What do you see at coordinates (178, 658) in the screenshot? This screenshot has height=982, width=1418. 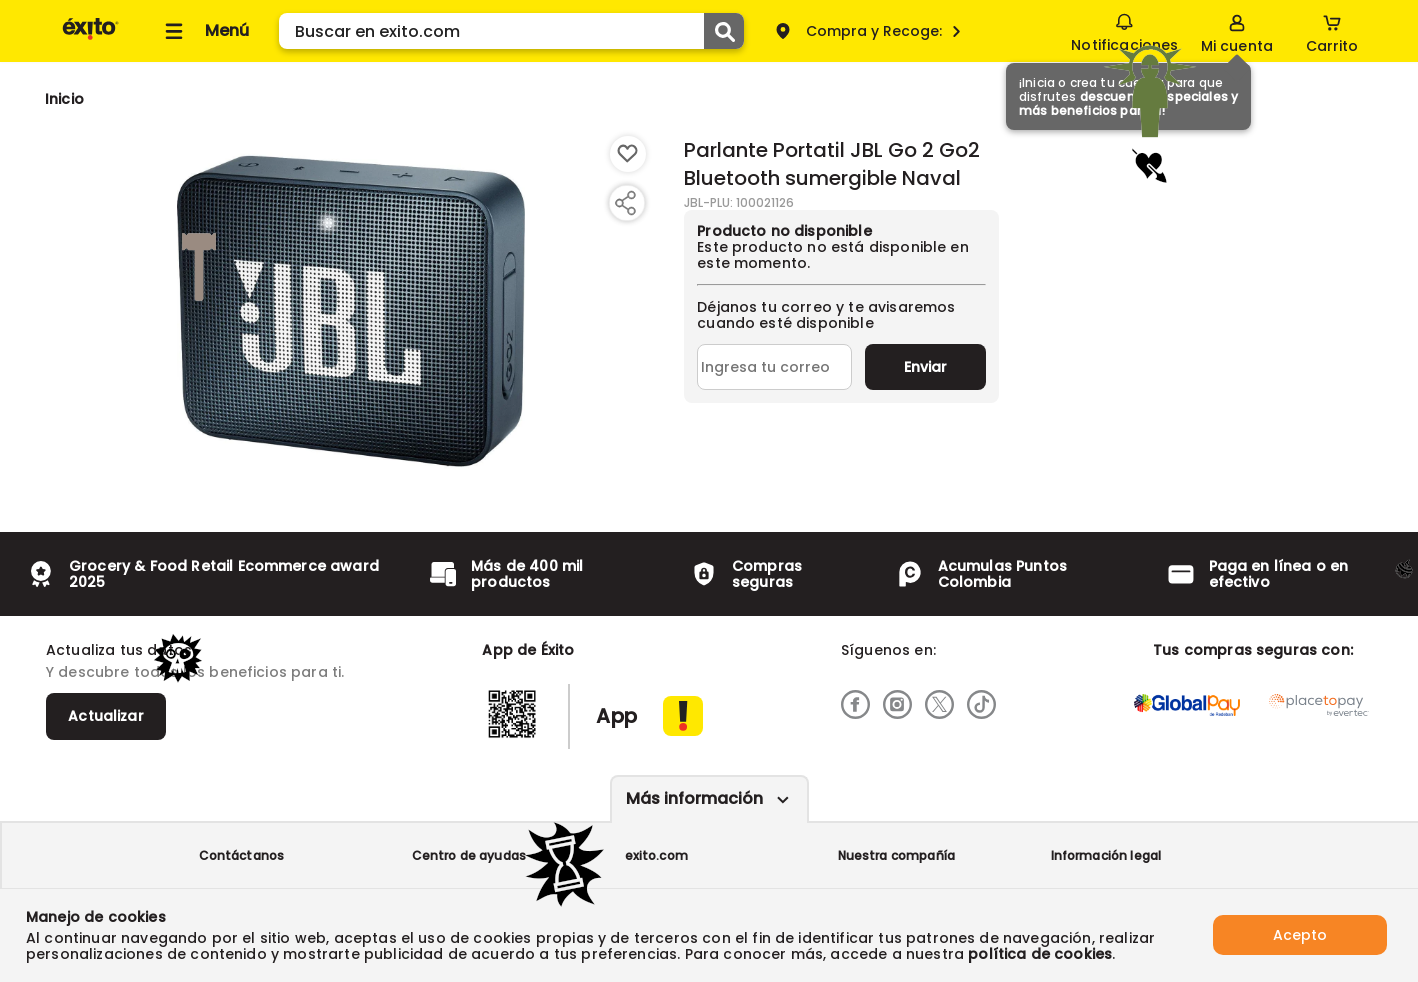 I see `indicates a surprise enemy encounter or ambush` at bounding box center [178, 658].